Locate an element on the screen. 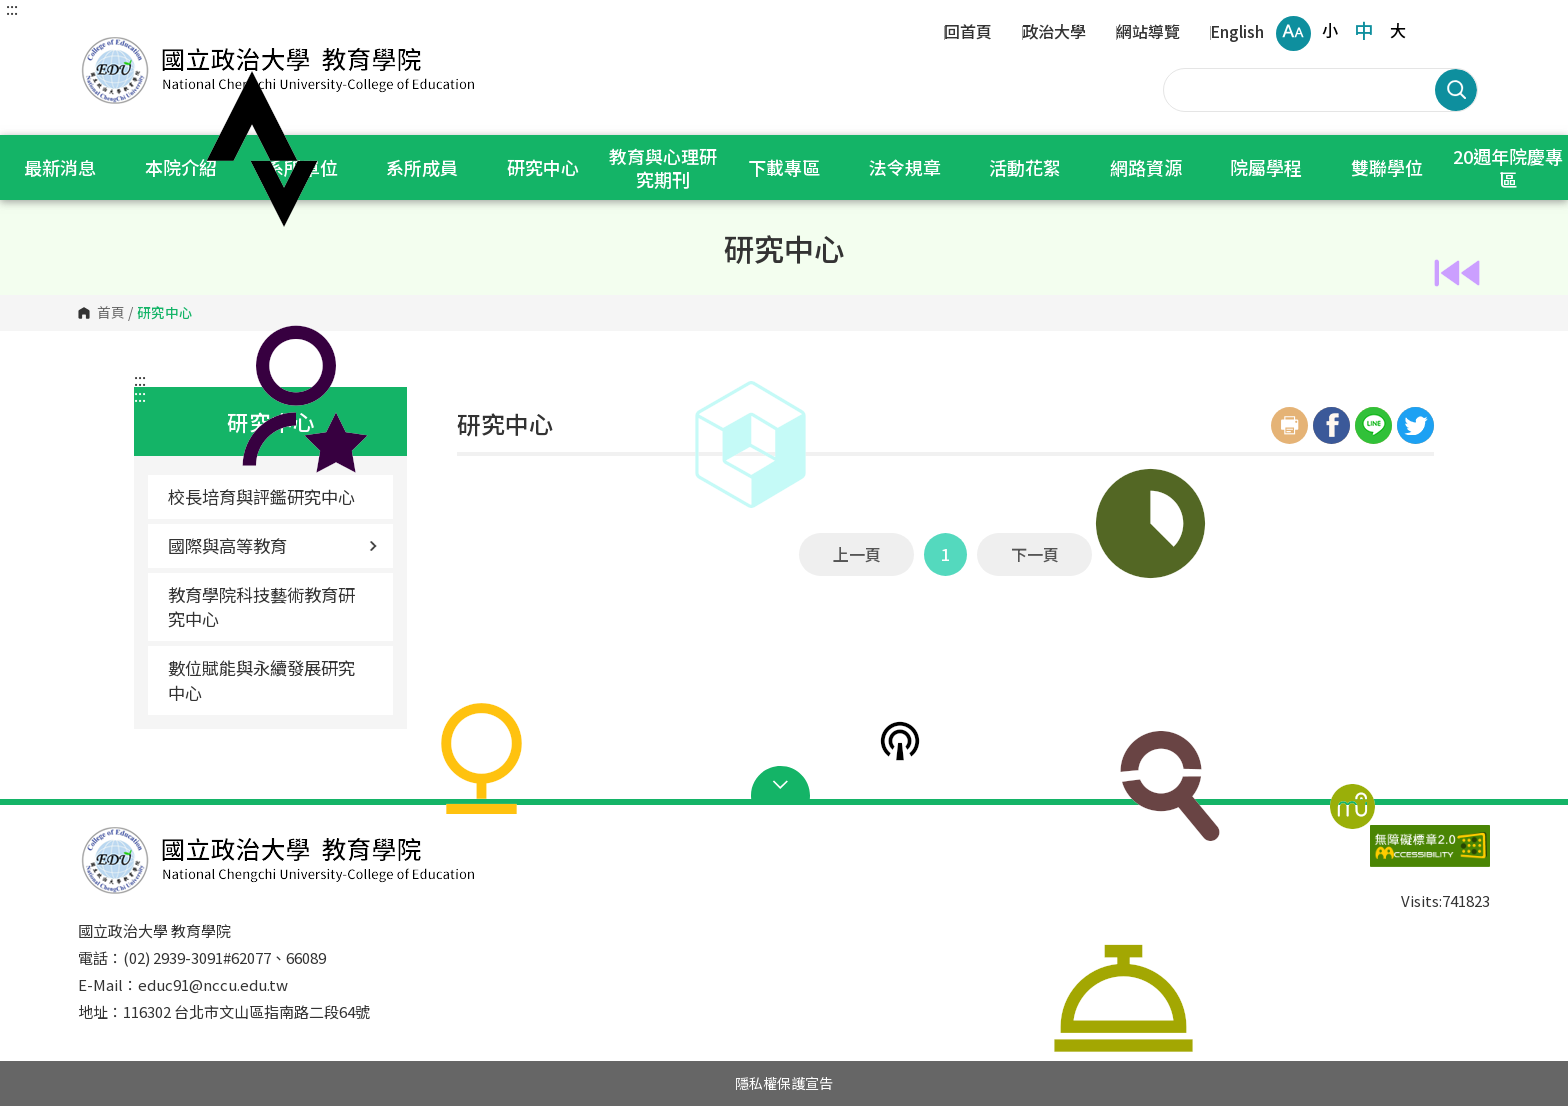 The width and height of the screenshot is (1568, 1106). blueprint app logo is located at coordinates (750, 444).